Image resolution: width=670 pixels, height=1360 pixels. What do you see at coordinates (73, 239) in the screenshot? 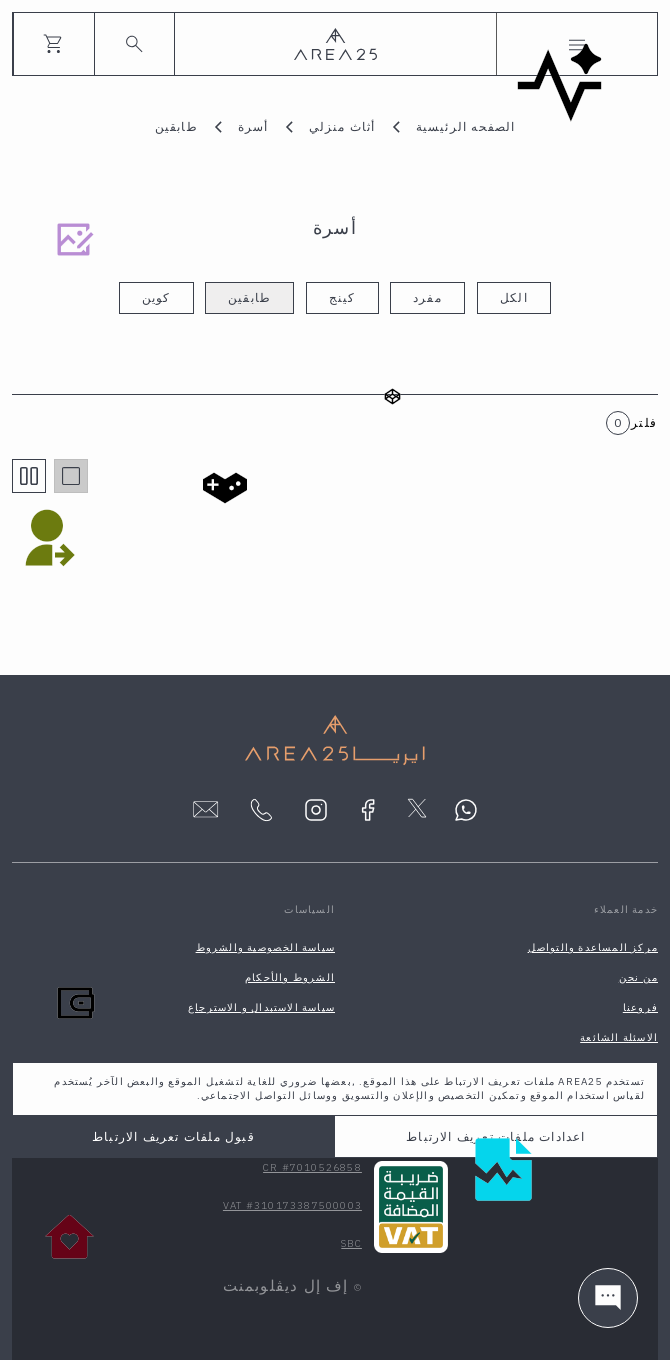
I see `edit or modify an image` at bounding box center [73, 239].